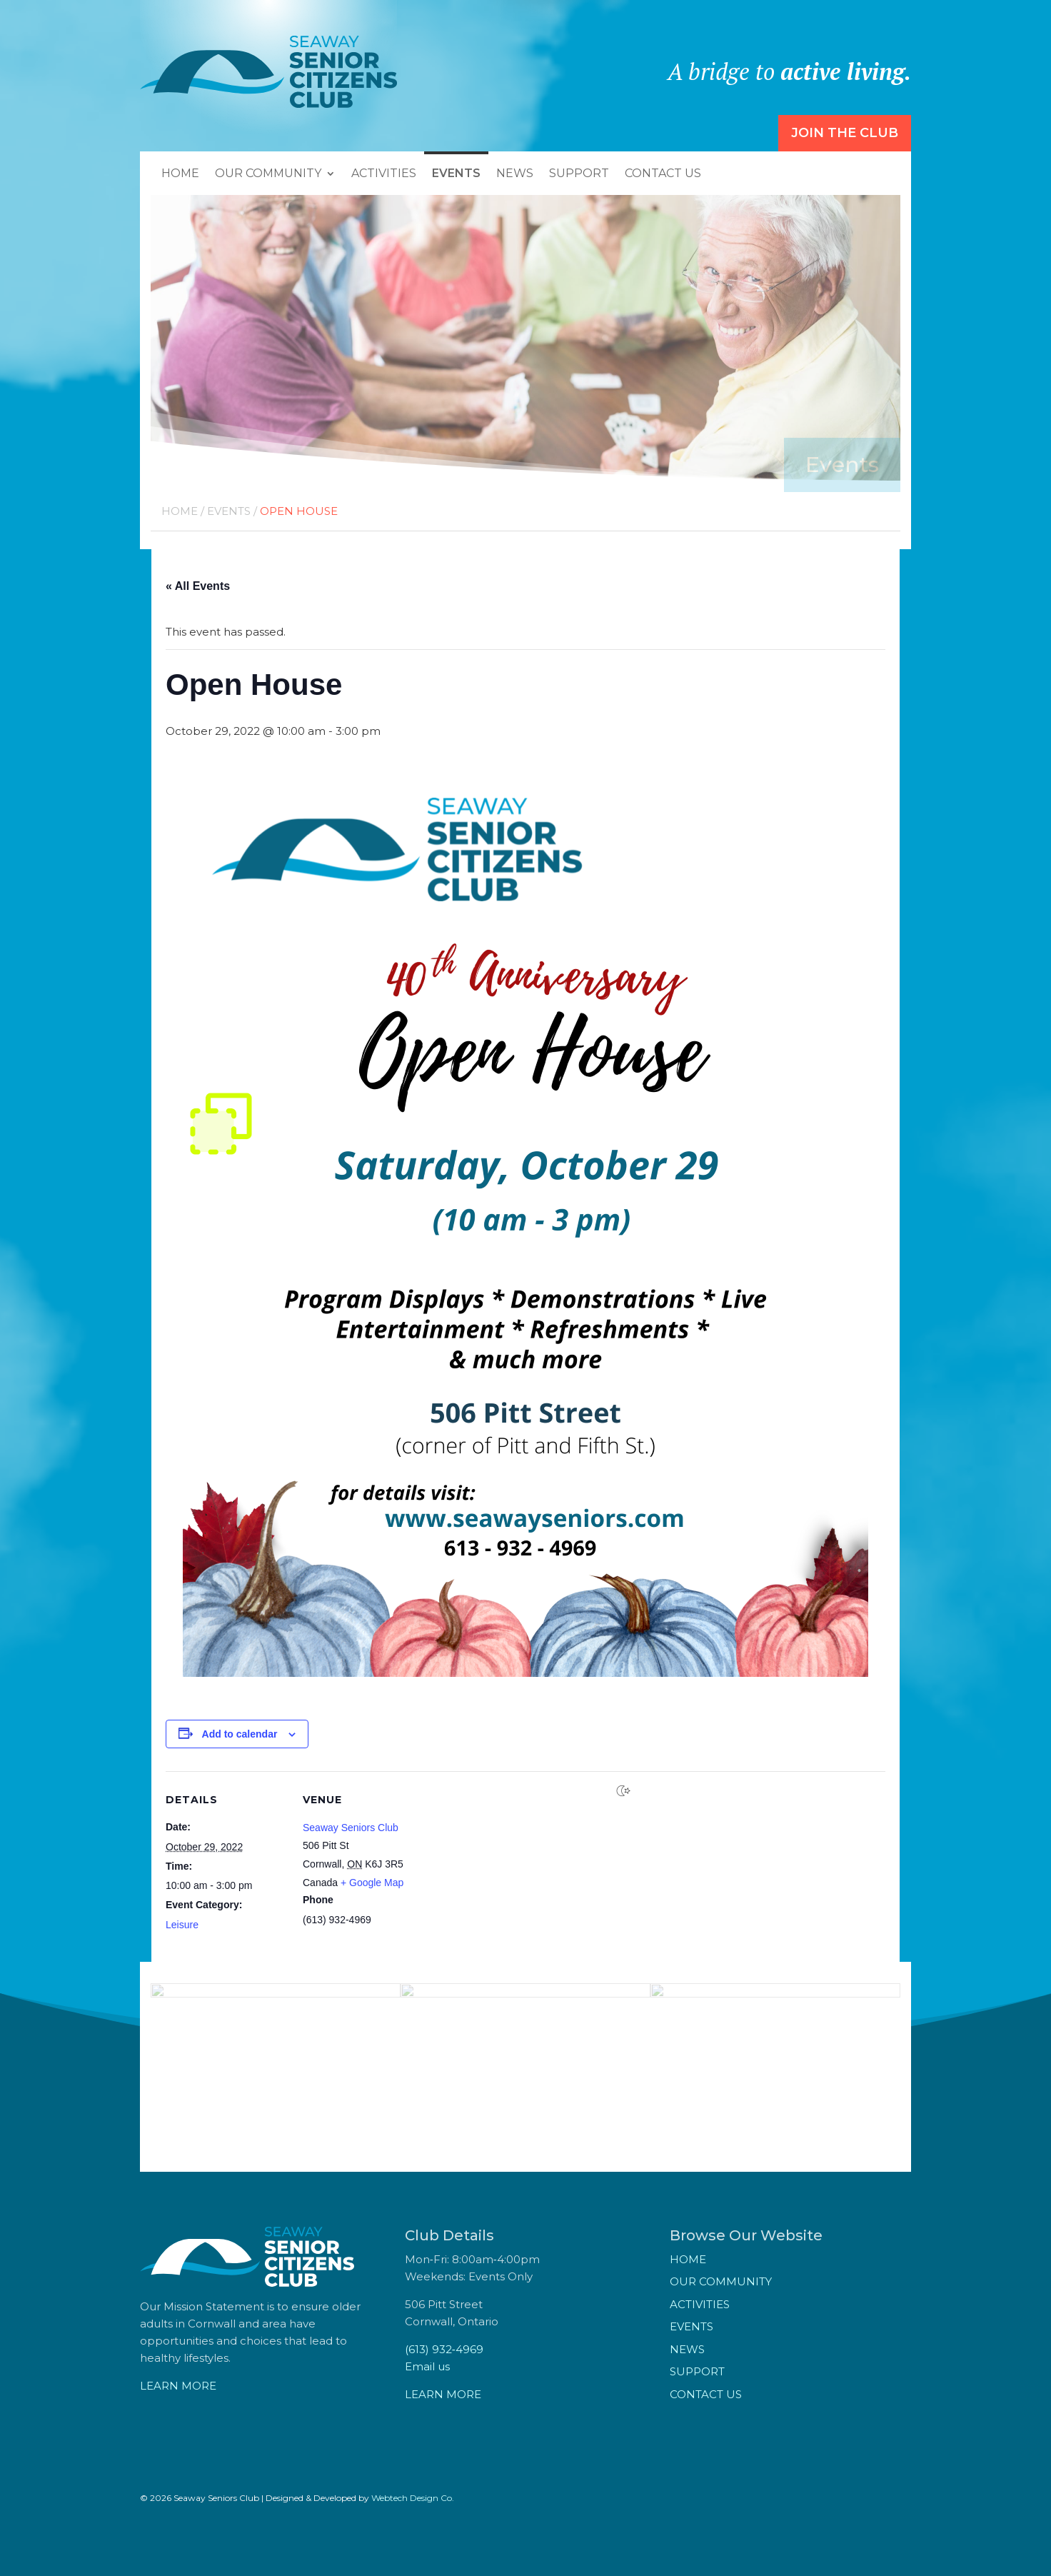 The height and width of the screenshot is (2576, 1051). Describe the element at coordinates (623, 1790) in the screenshot. I see `indicates islamic religious content or settings` at that location.